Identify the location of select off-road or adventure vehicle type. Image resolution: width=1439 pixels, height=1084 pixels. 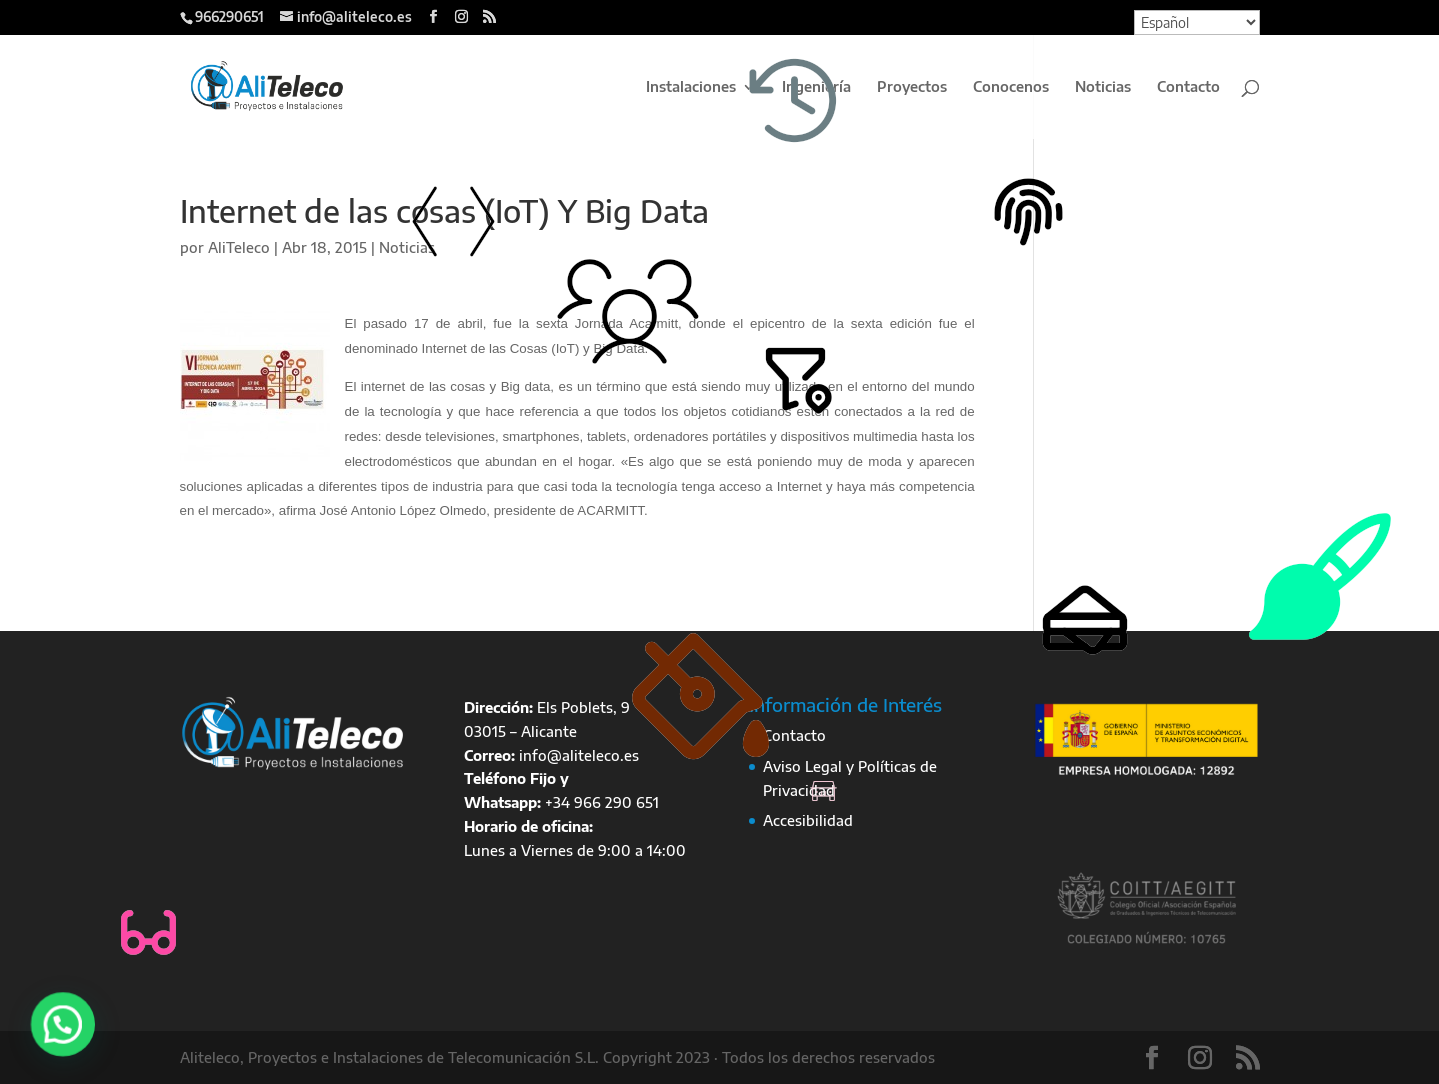
(823, 791).